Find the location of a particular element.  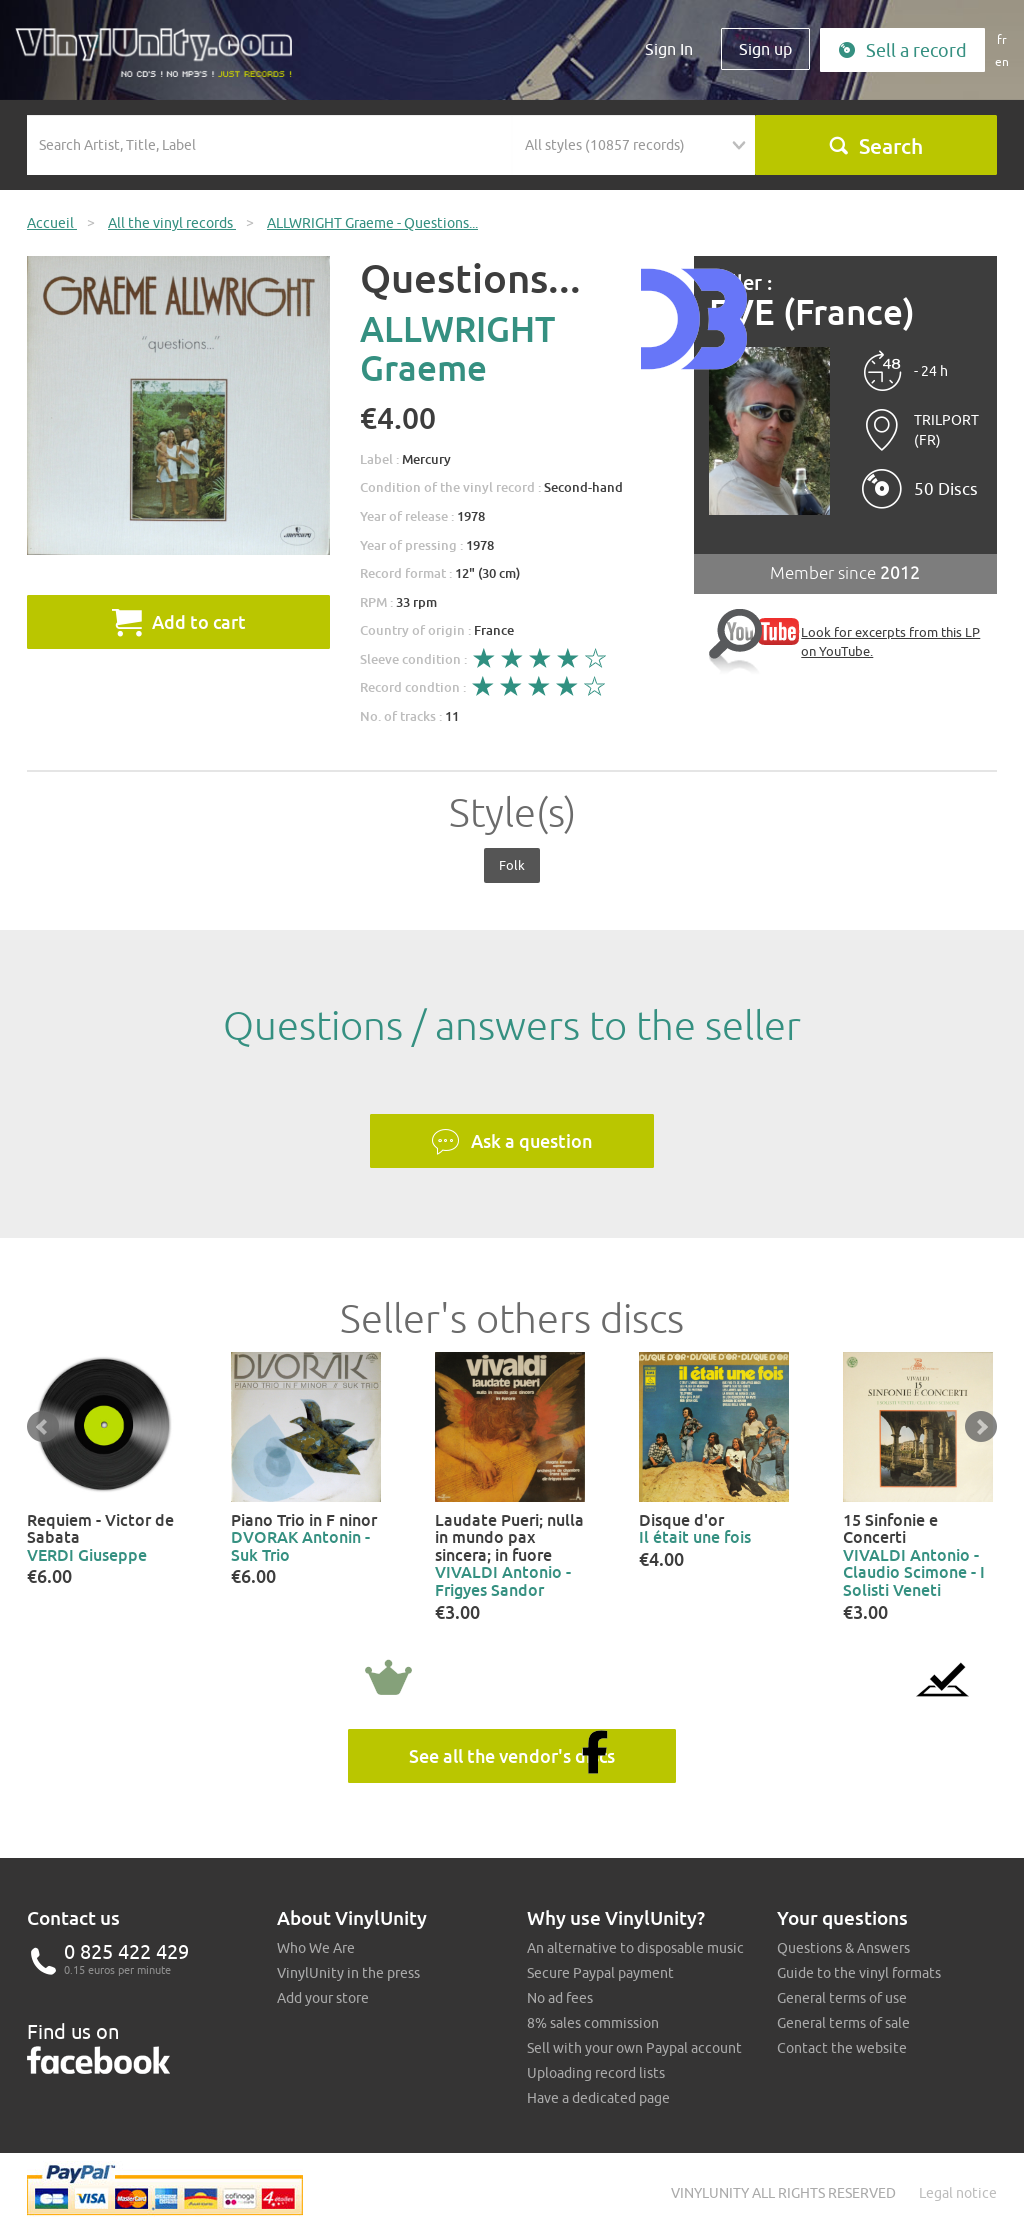

D3.js data visualization library logo is located at coordinates (694, 319).